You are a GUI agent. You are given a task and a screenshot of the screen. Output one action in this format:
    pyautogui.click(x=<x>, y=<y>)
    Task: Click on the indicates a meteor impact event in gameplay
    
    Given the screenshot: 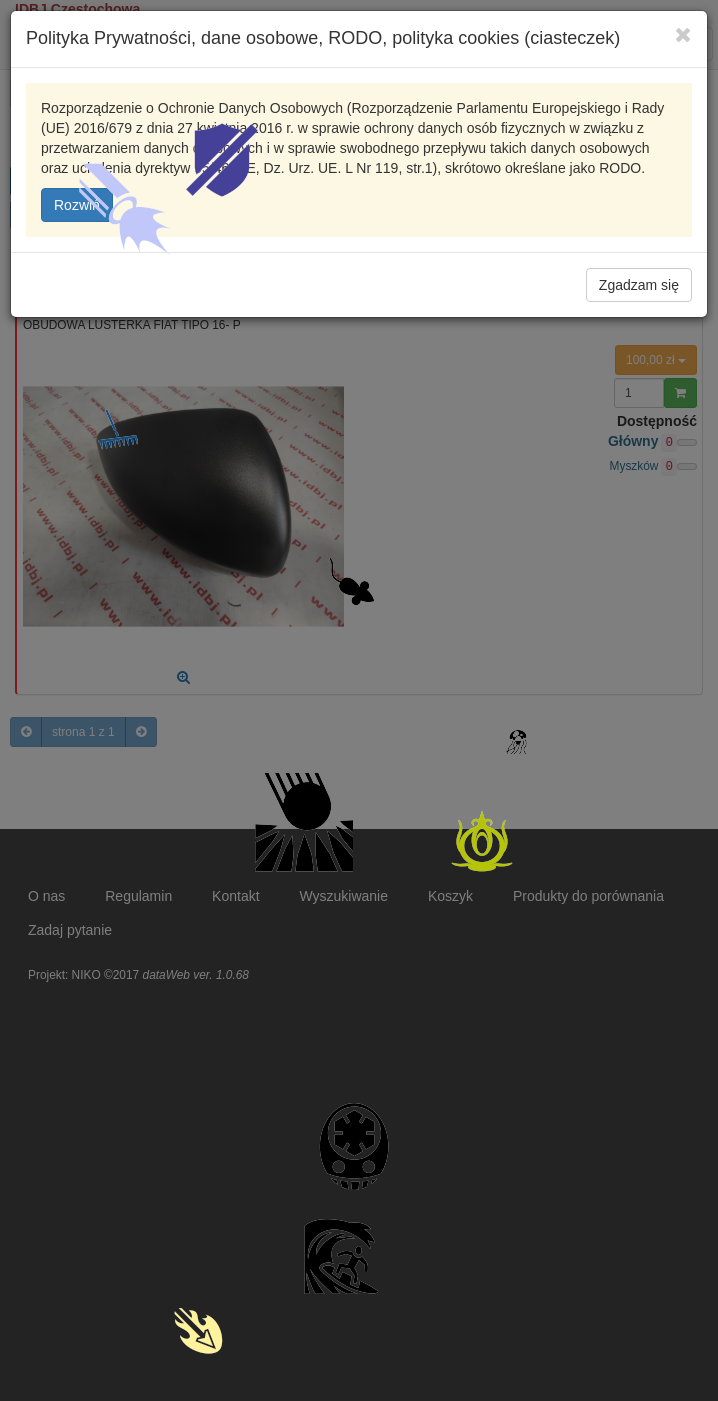 What is the action you would take?
    pyautogui.click(x=304, y=822)
    